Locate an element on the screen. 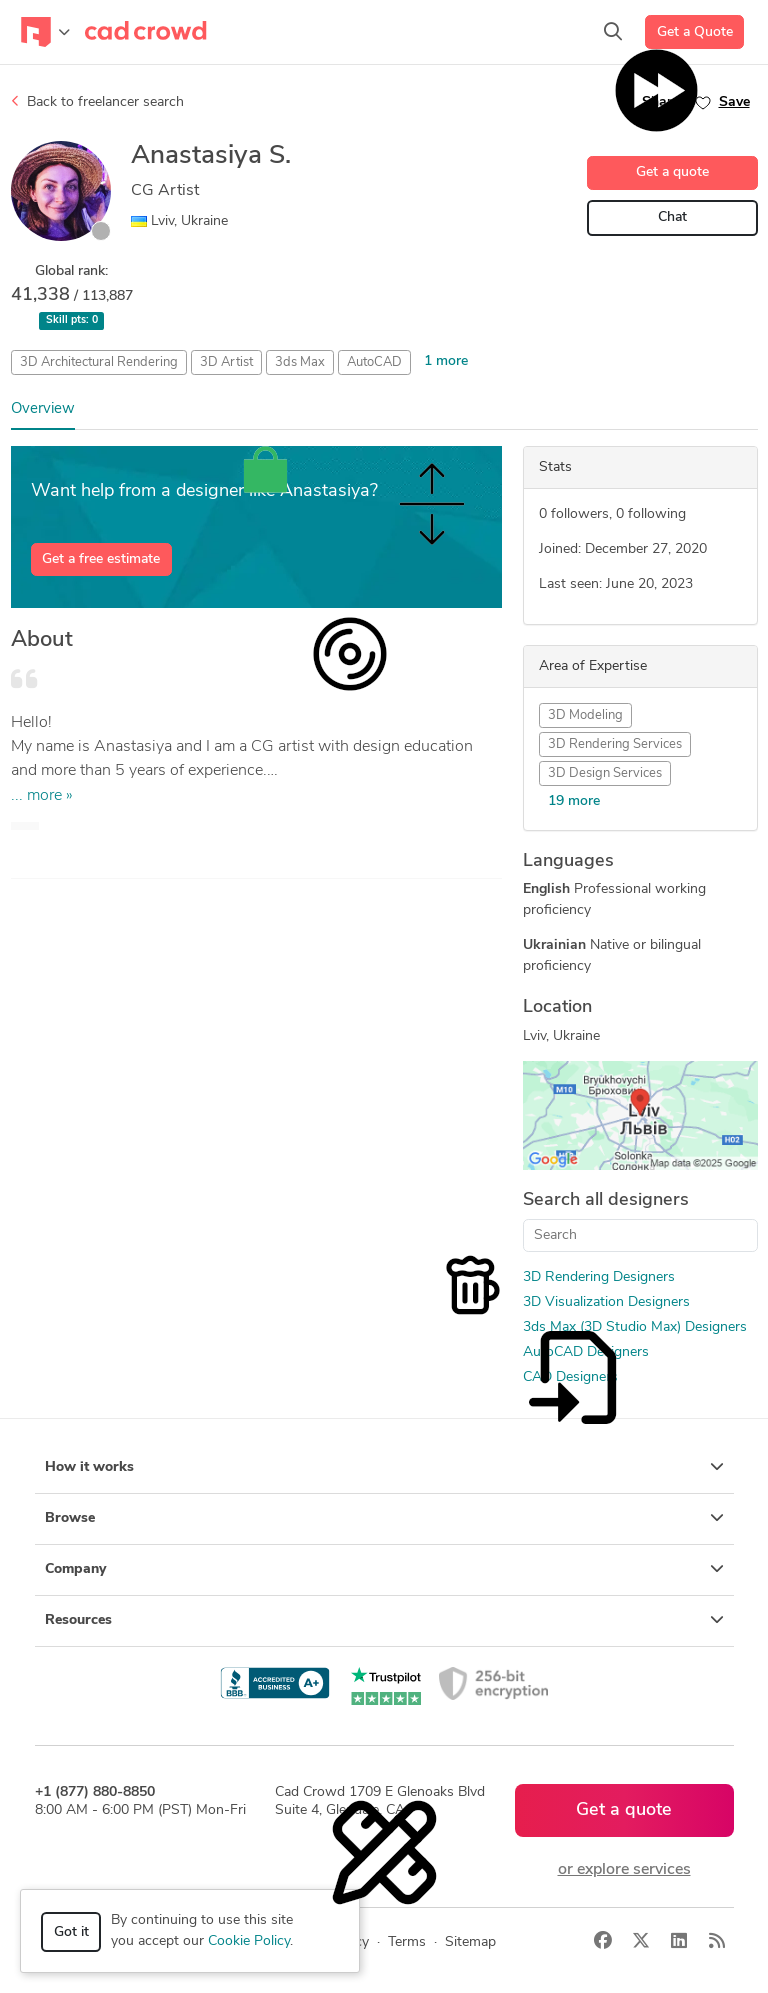 The image size is (768, 1993). skip to the next track is located at coordinates (656, 90).